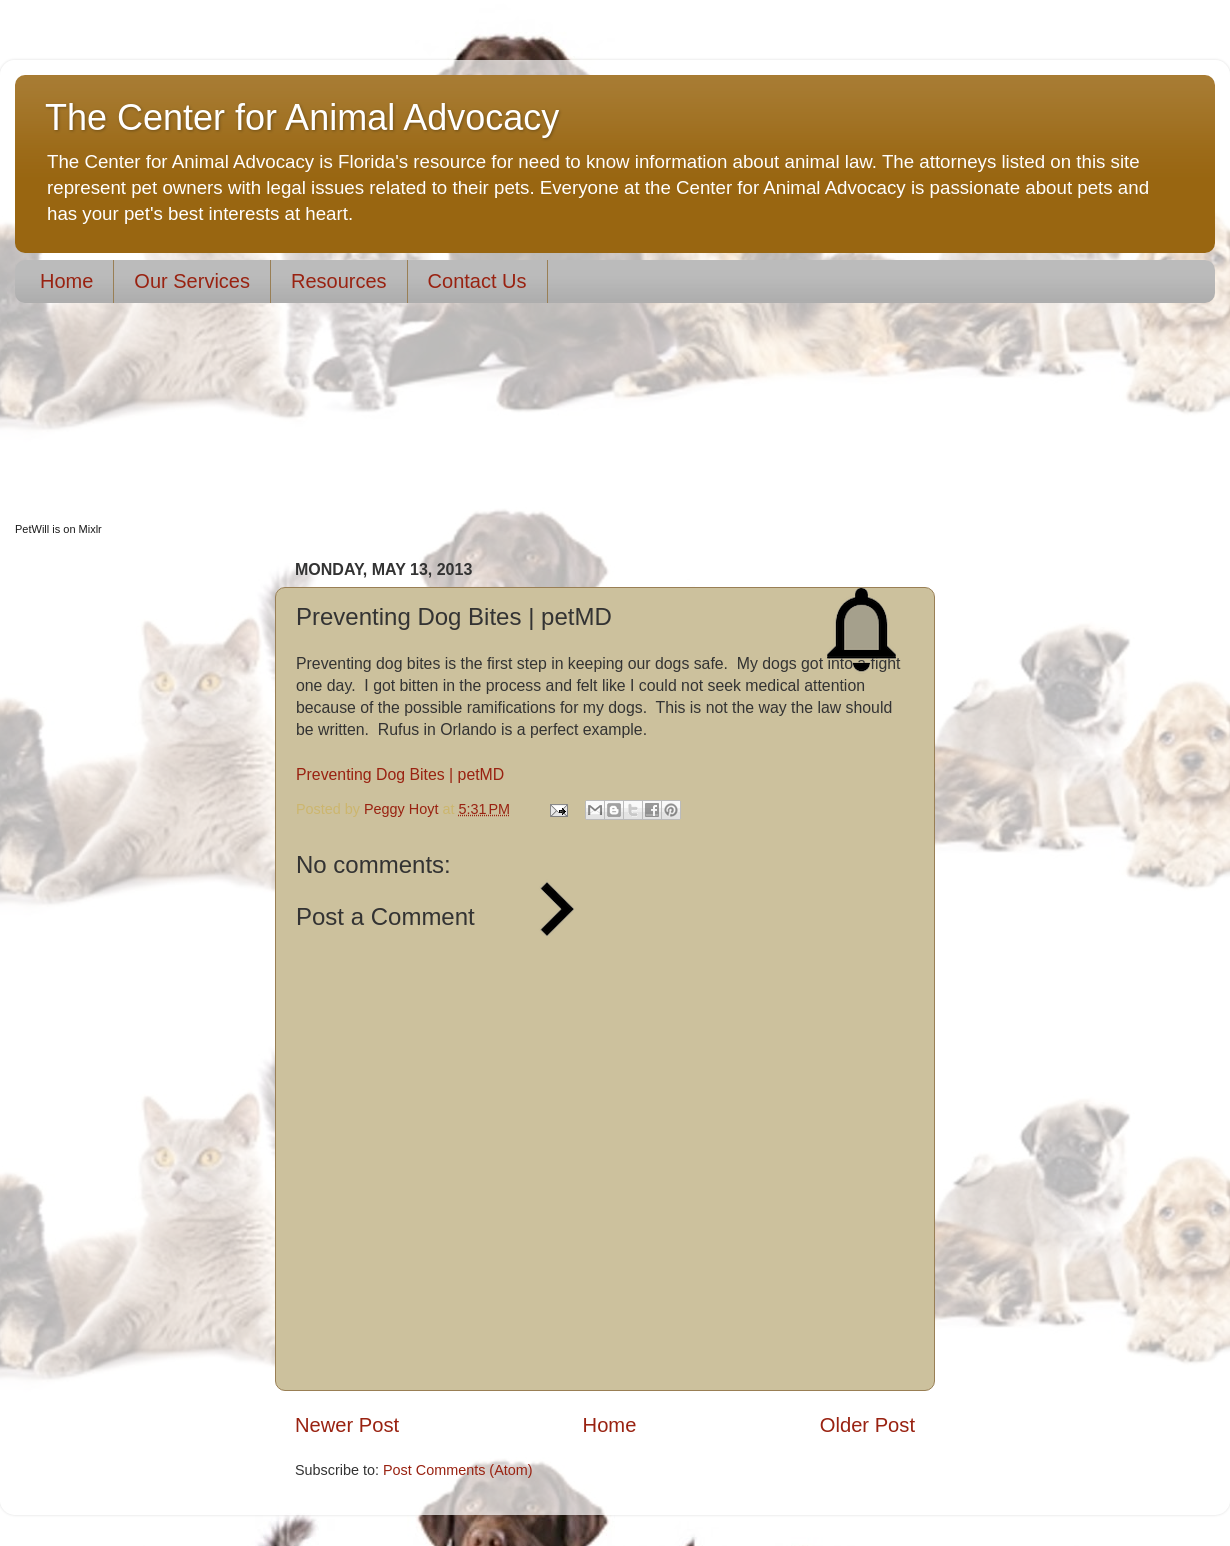 The width and height of the screenshot is (1230, 1546). What do you see at coordinates (556, 909) in the screenshot?
I see `navigate to the next item or page` at bounding box center [556, 909].